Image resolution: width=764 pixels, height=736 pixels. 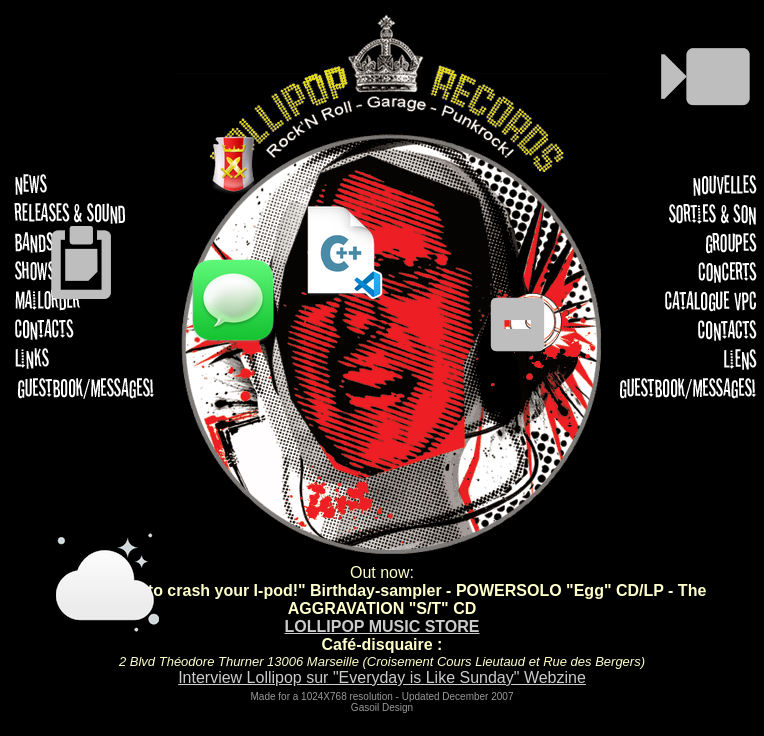 What do you see at coordinates (341, 252) in the screenshot?
I see `open a C++ source file in Visual Studio Code` at bounding box center [341, 252].